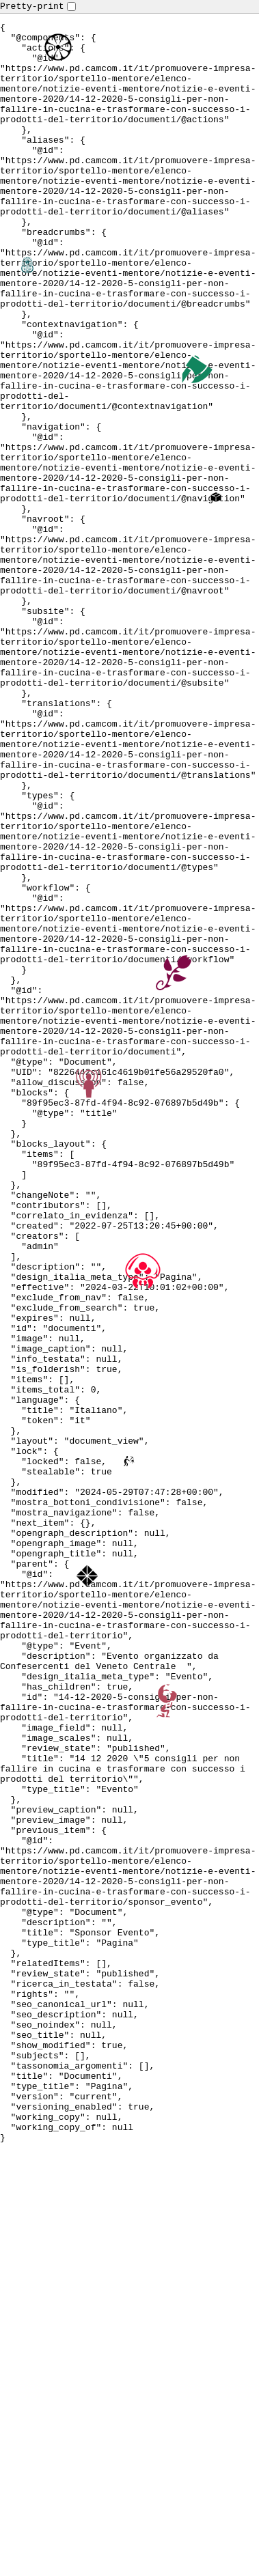  What do you see at coordinates (89, 1084) in the screenshot?
I see `indicates psychic or telepathic abilities active` at bounding box center [89, 1084].